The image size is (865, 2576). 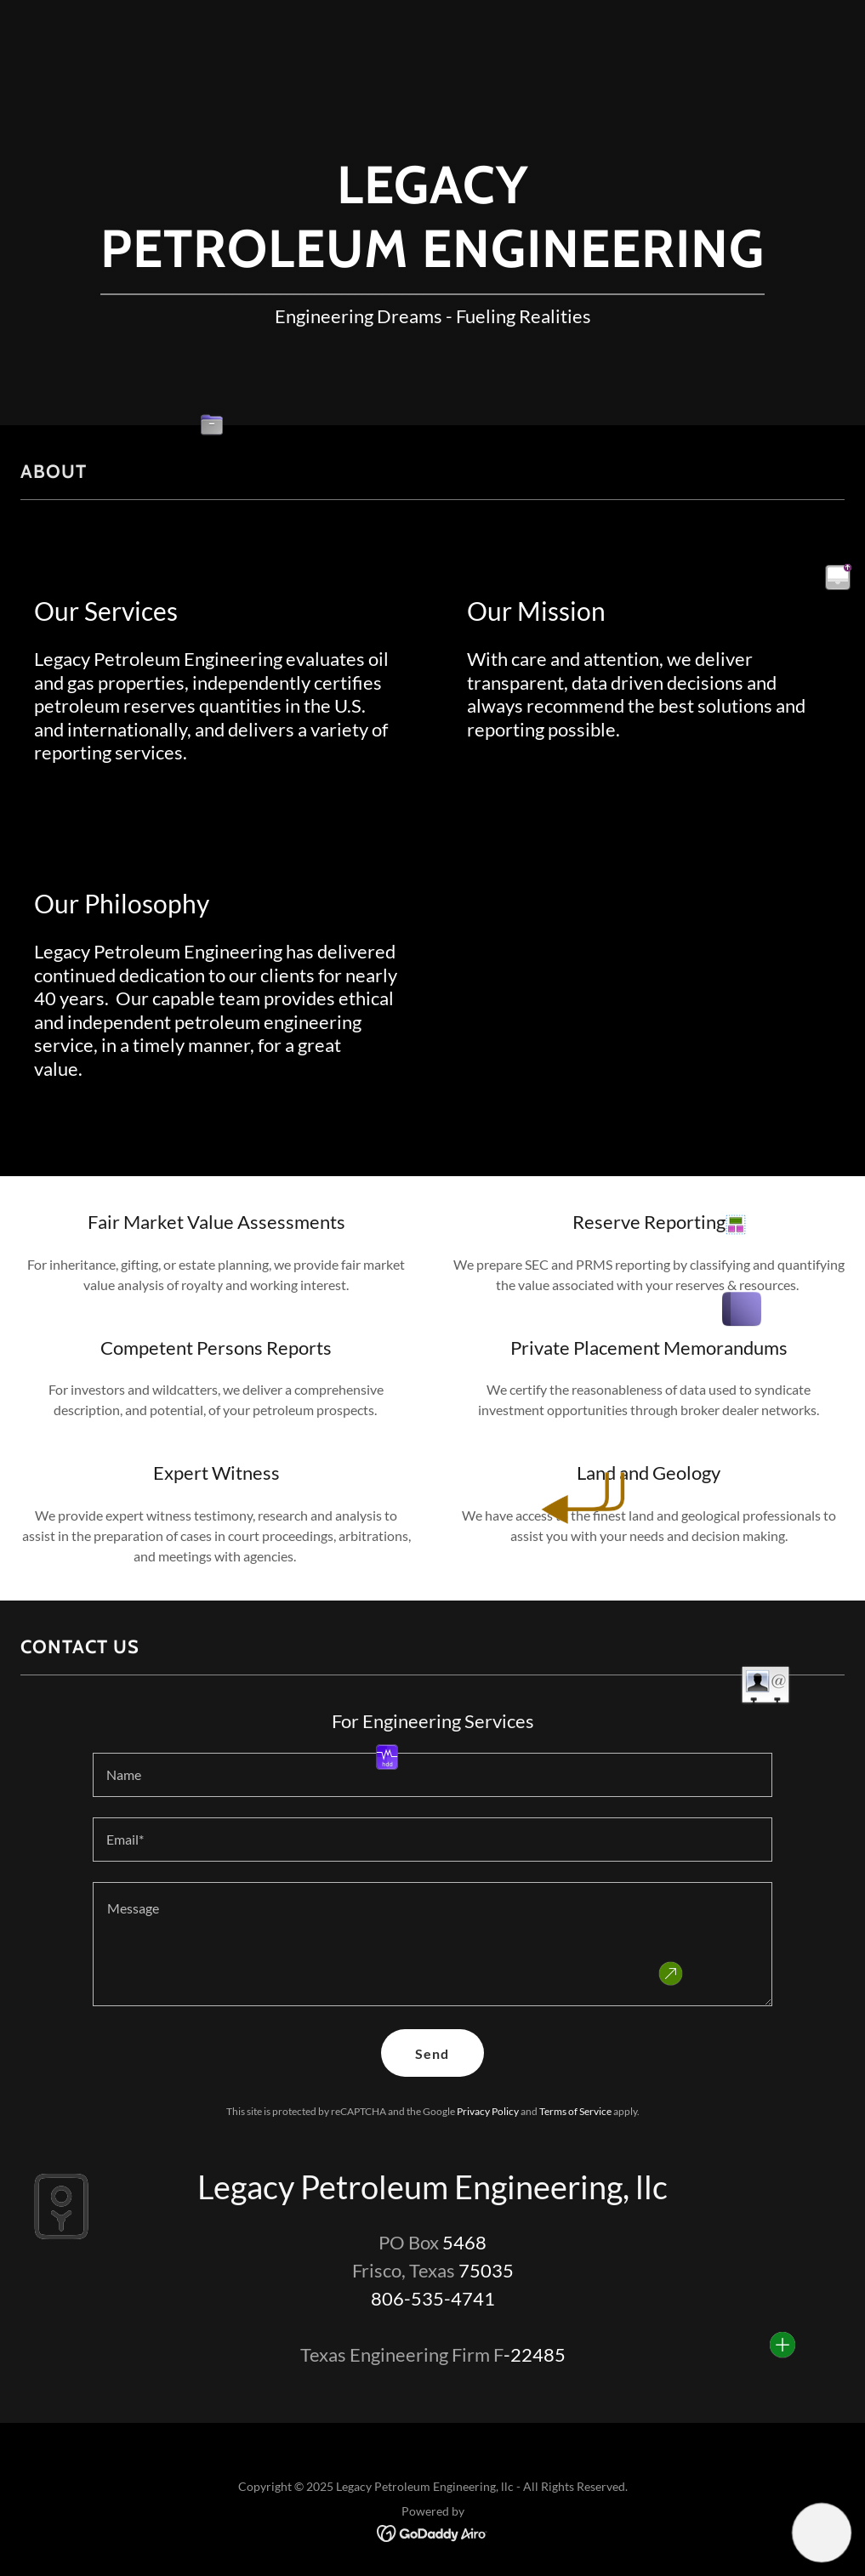 I want to click on access desktop folder, so click(x=742, y=1308).